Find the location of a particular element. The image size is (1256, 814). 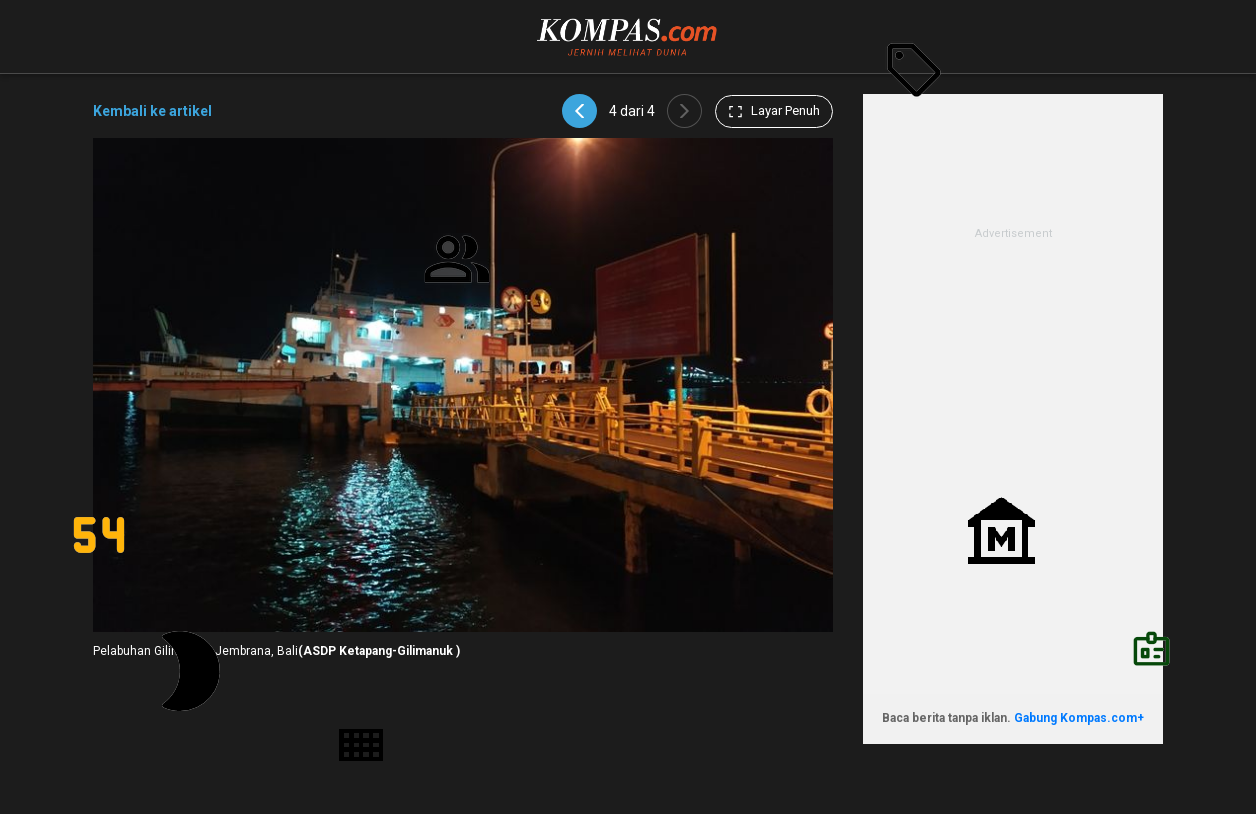

add or view tags for an item is located at coordinates (914, 70).